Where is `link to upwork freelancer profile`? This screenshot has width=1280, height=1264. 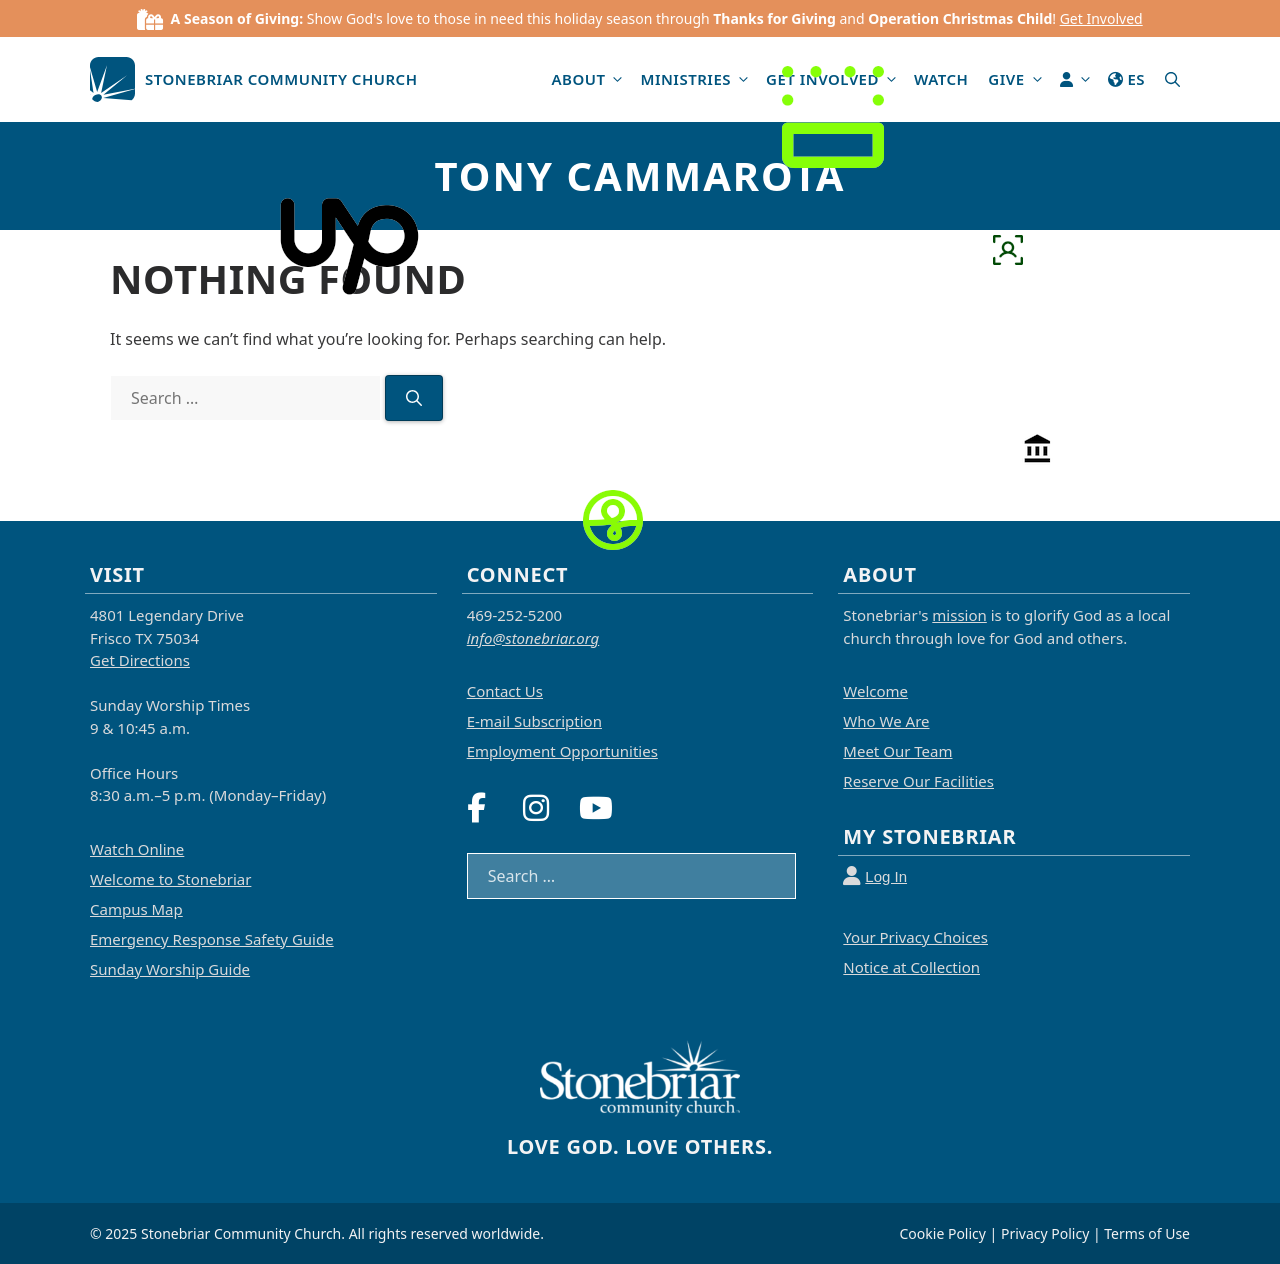 link to upwork freelancer profile is located at coordinates (349, 239).